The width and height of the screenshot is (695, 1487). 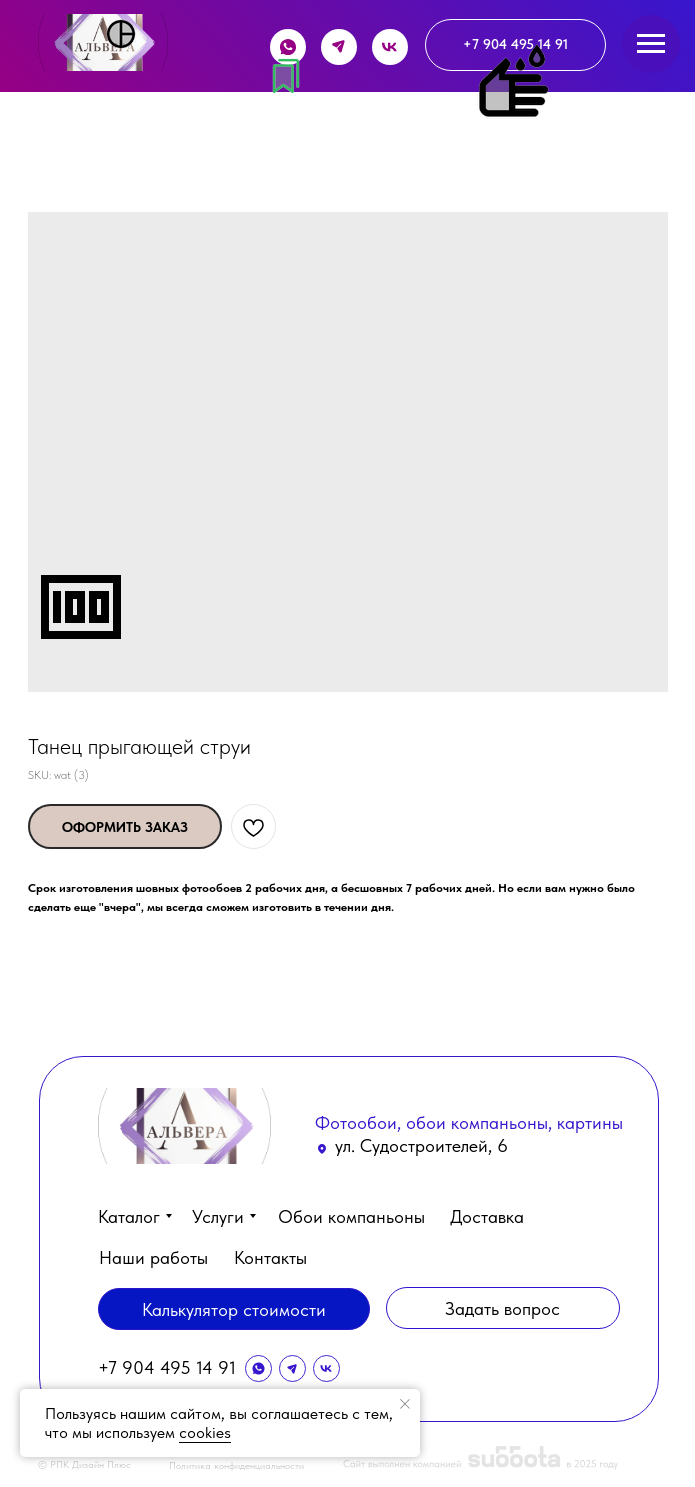 What do you see at coordinates (286, 76) in the screenshot?
I see `view your saved bookmarks` at bounding box center [286, 76].